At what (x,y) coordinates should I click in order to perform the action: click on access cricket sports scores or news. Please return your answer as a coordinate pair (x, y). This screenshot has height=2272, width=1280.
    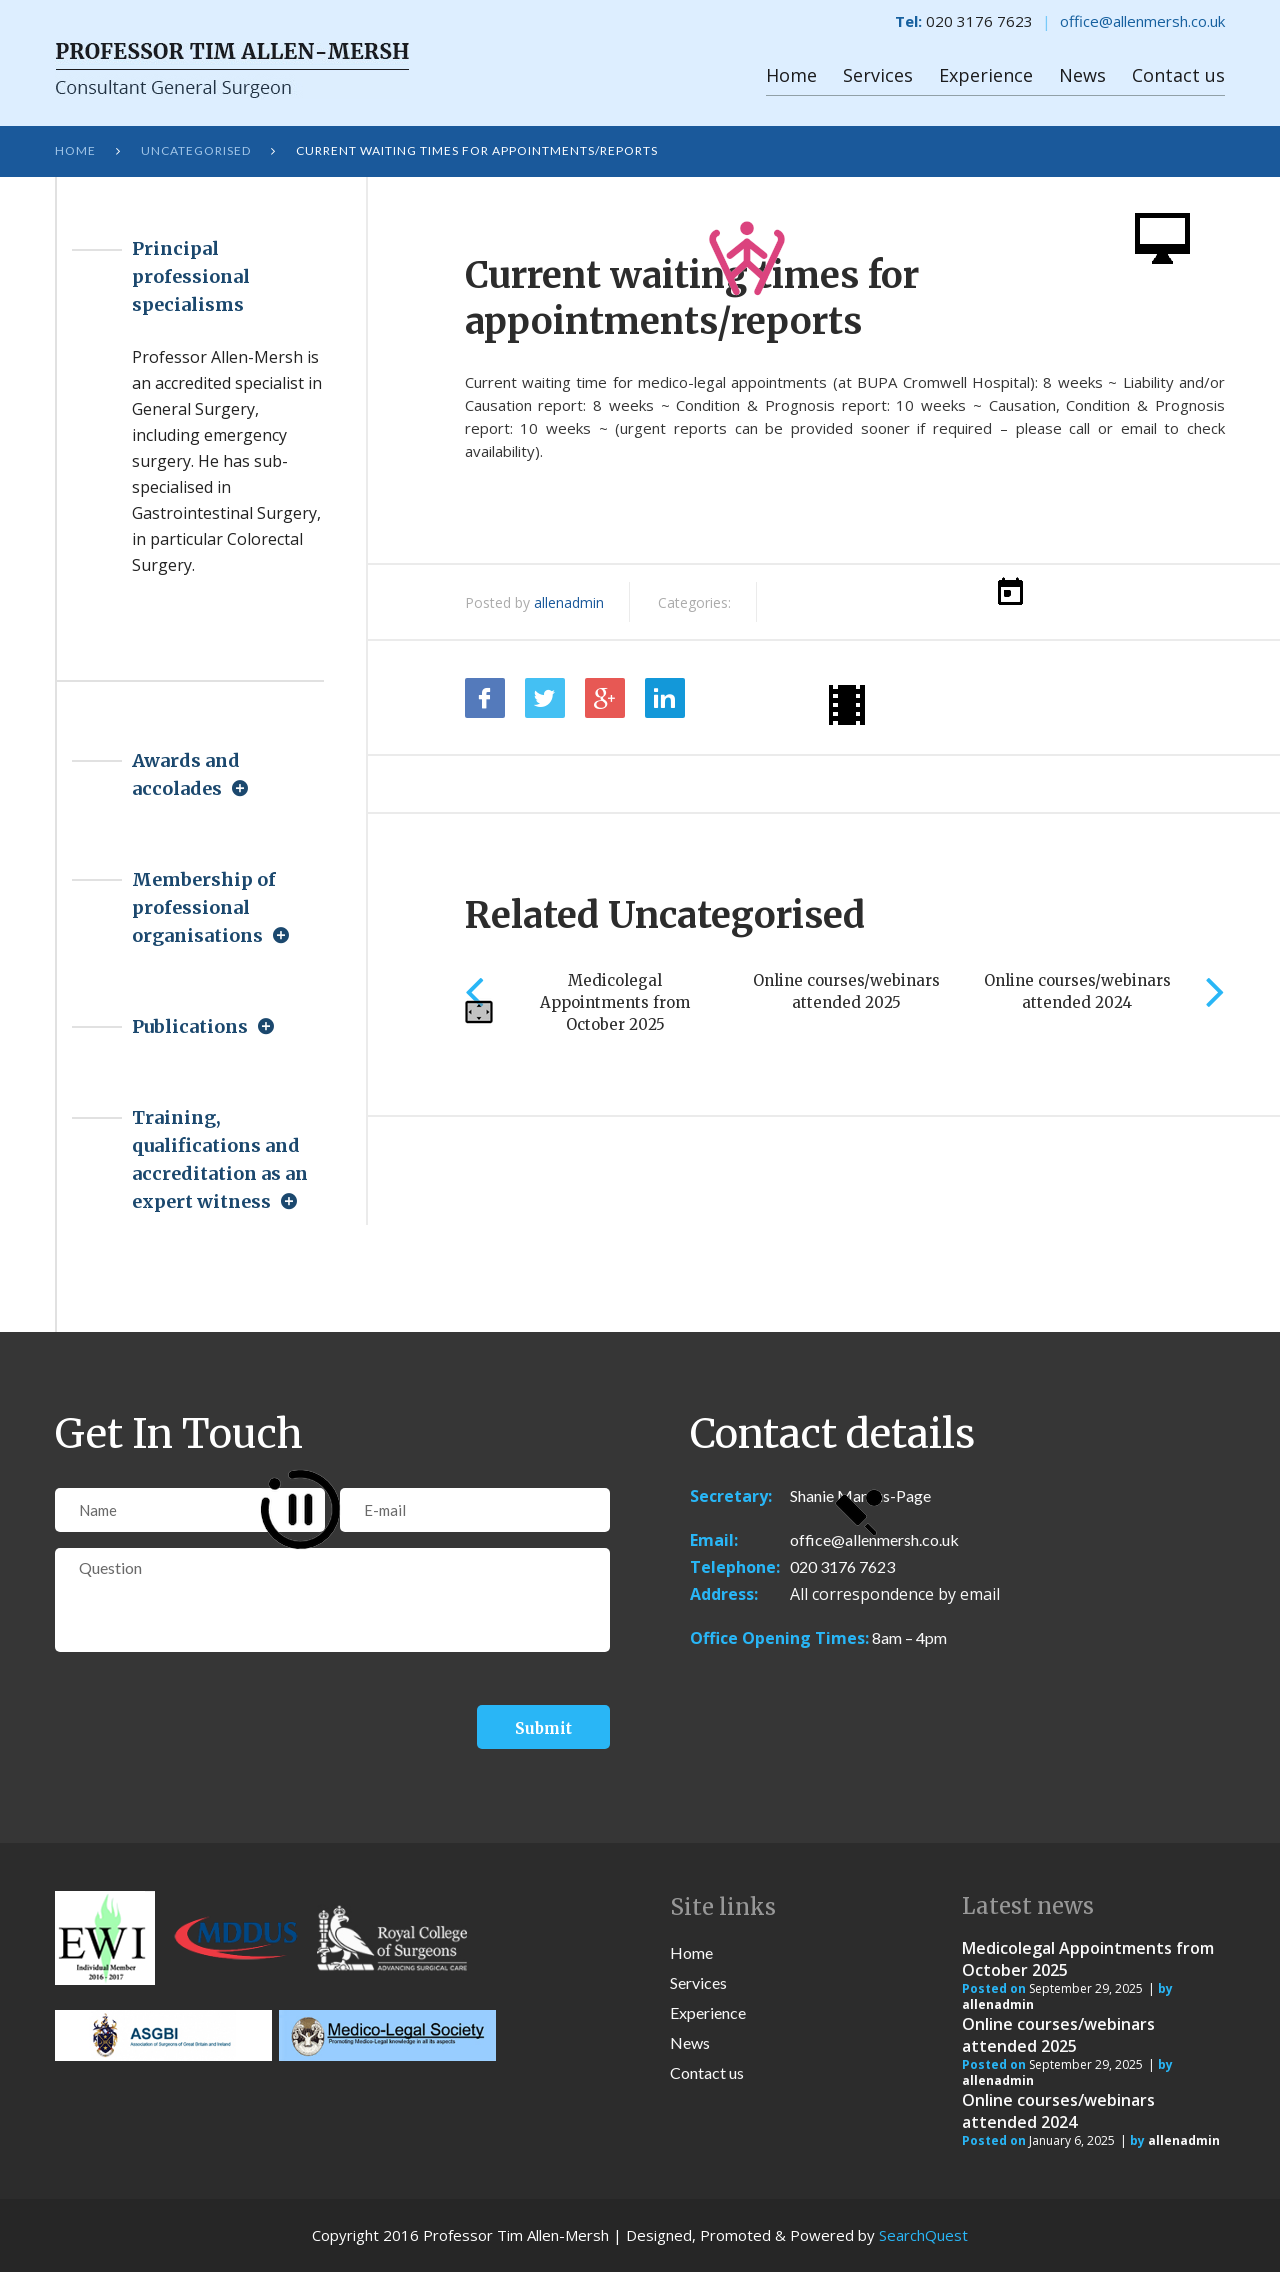
    Looking at the image, I should click on (859, 1513).